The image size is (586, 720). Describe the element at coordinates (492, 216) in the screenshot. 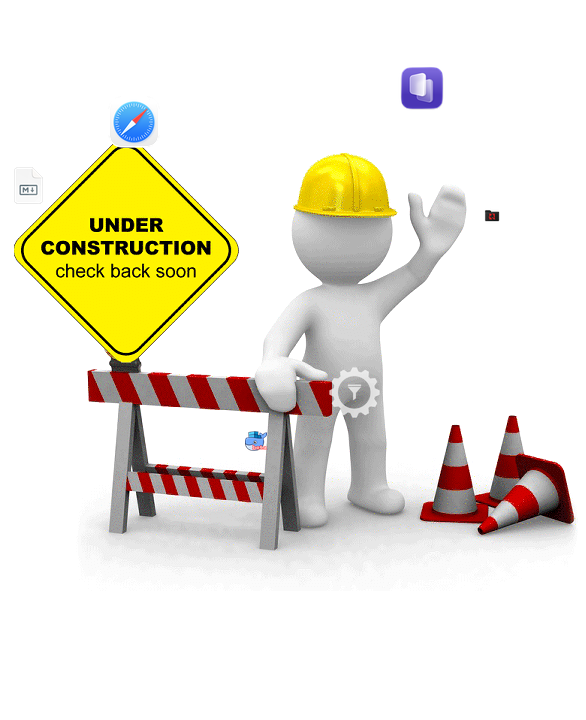

I see `open nusantara project files folder` at that location.